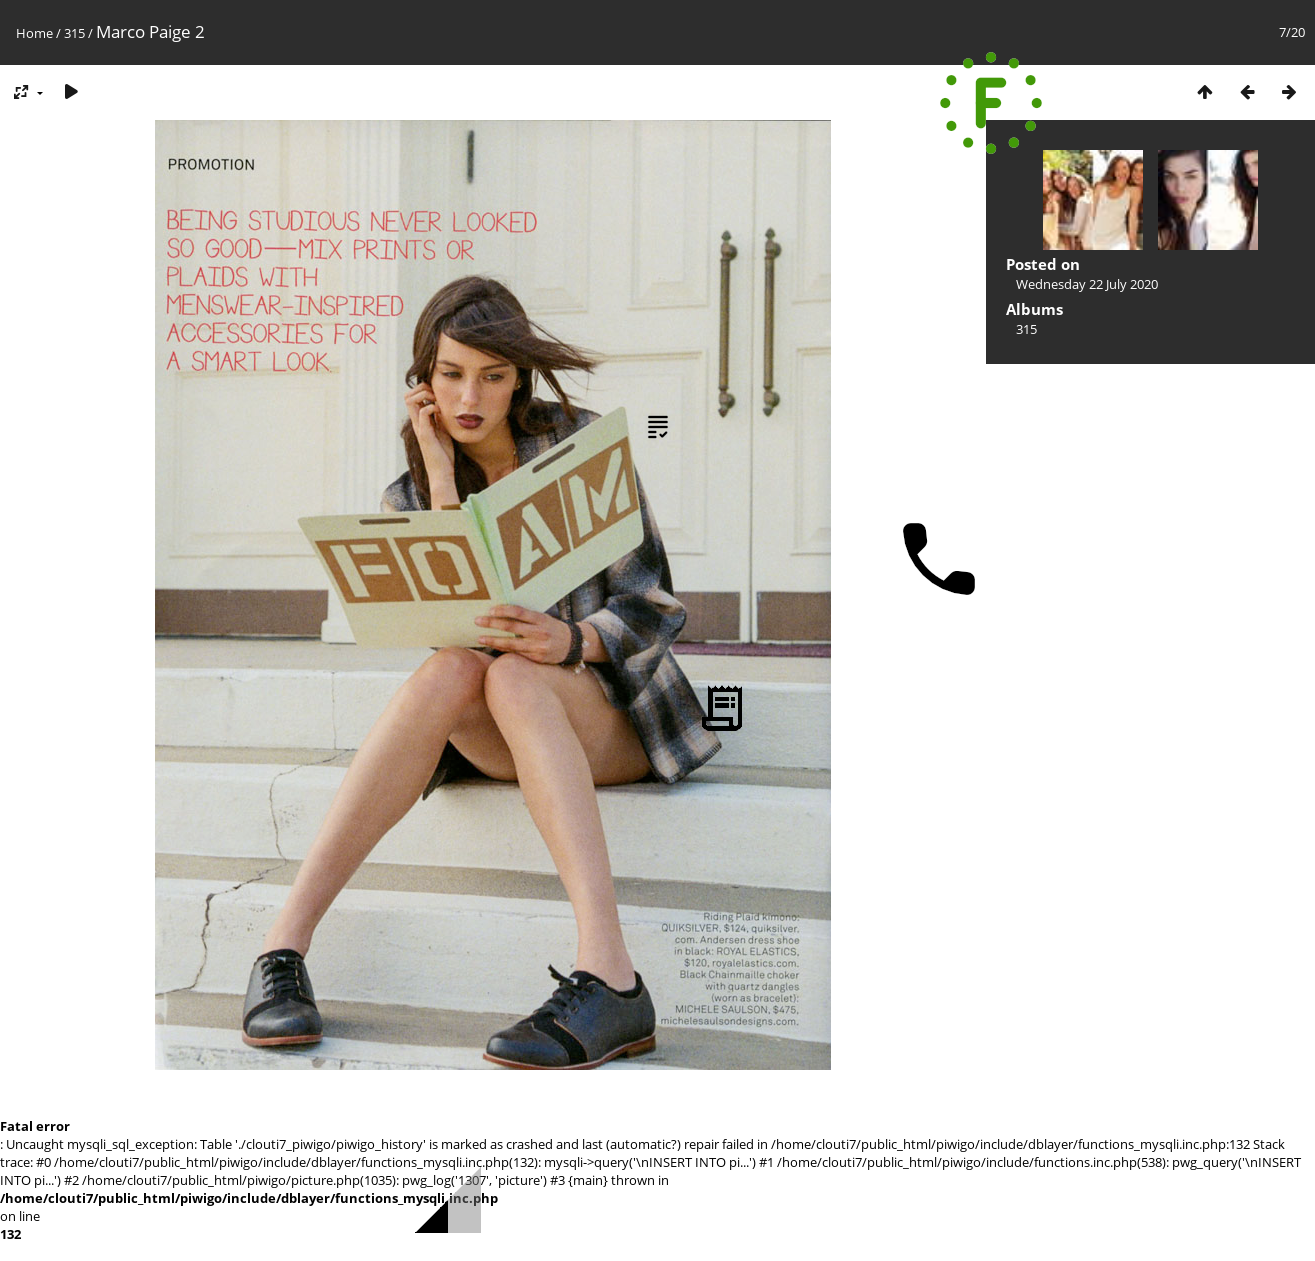  What do you see at coordinates (939, 559) in the screenshot?
I see `make a phone call` at bounding box center [939, 559].